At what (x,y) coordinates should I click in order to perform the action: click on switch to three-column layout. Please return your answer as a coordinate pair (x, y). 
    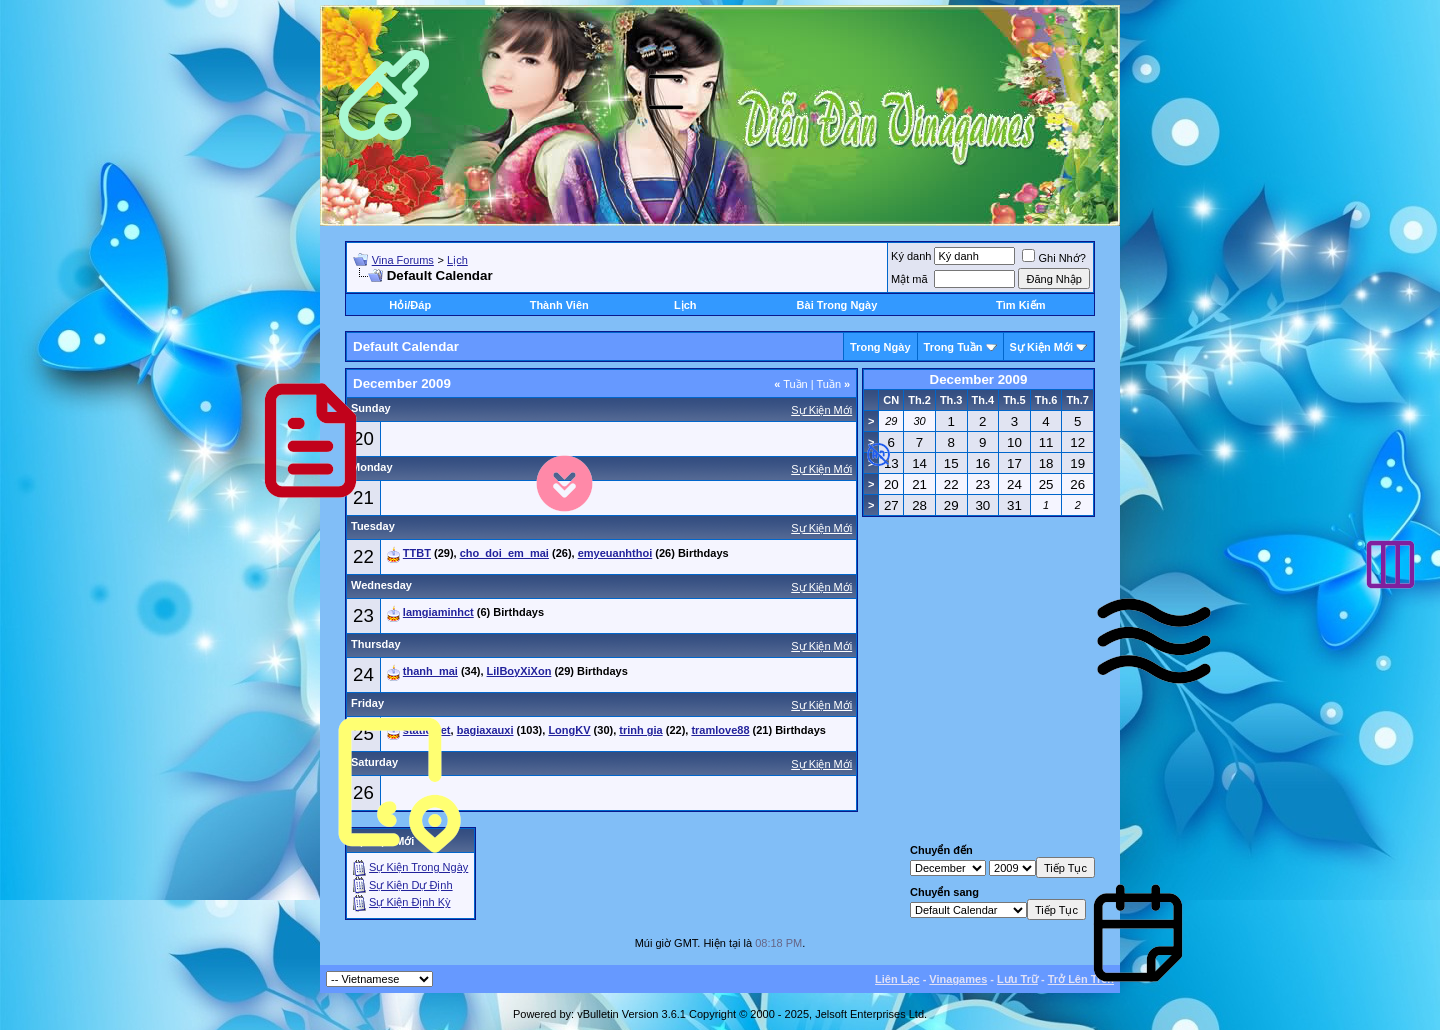
    Looking at the image, I should click on (1390, 564).